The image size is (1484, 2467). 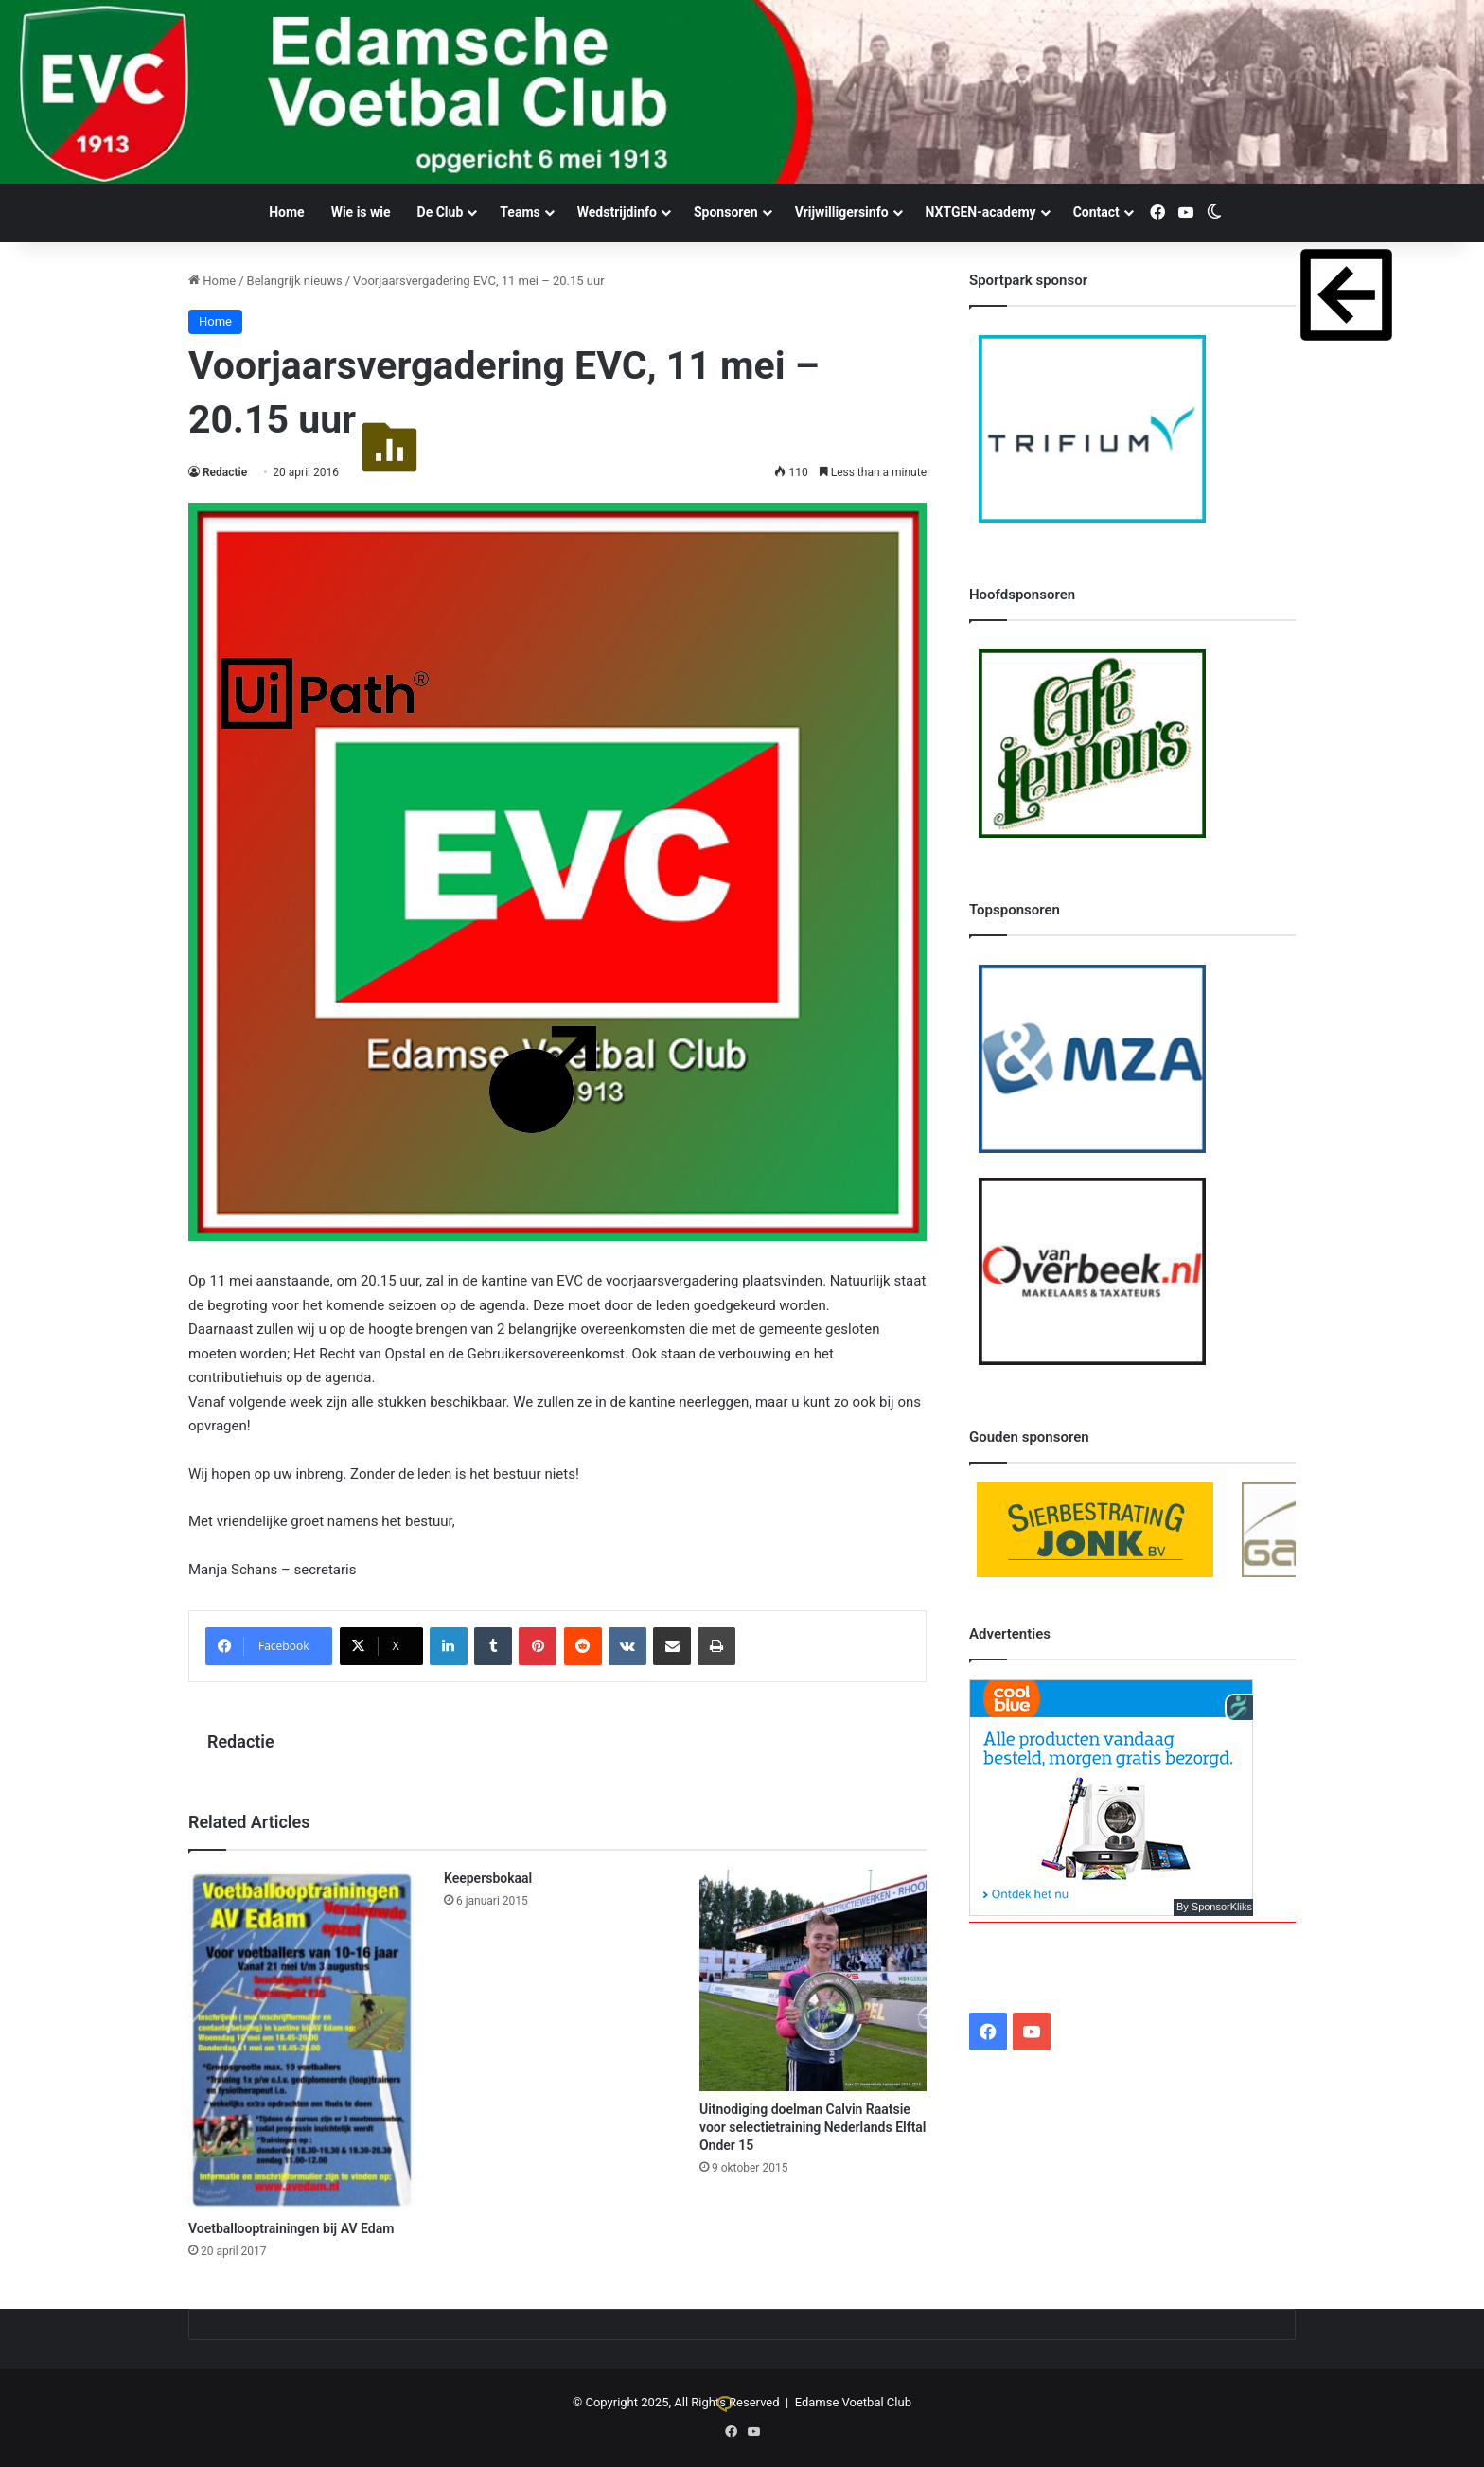 I want to click on indicates male or men's section, so click(x=539, y=1076).